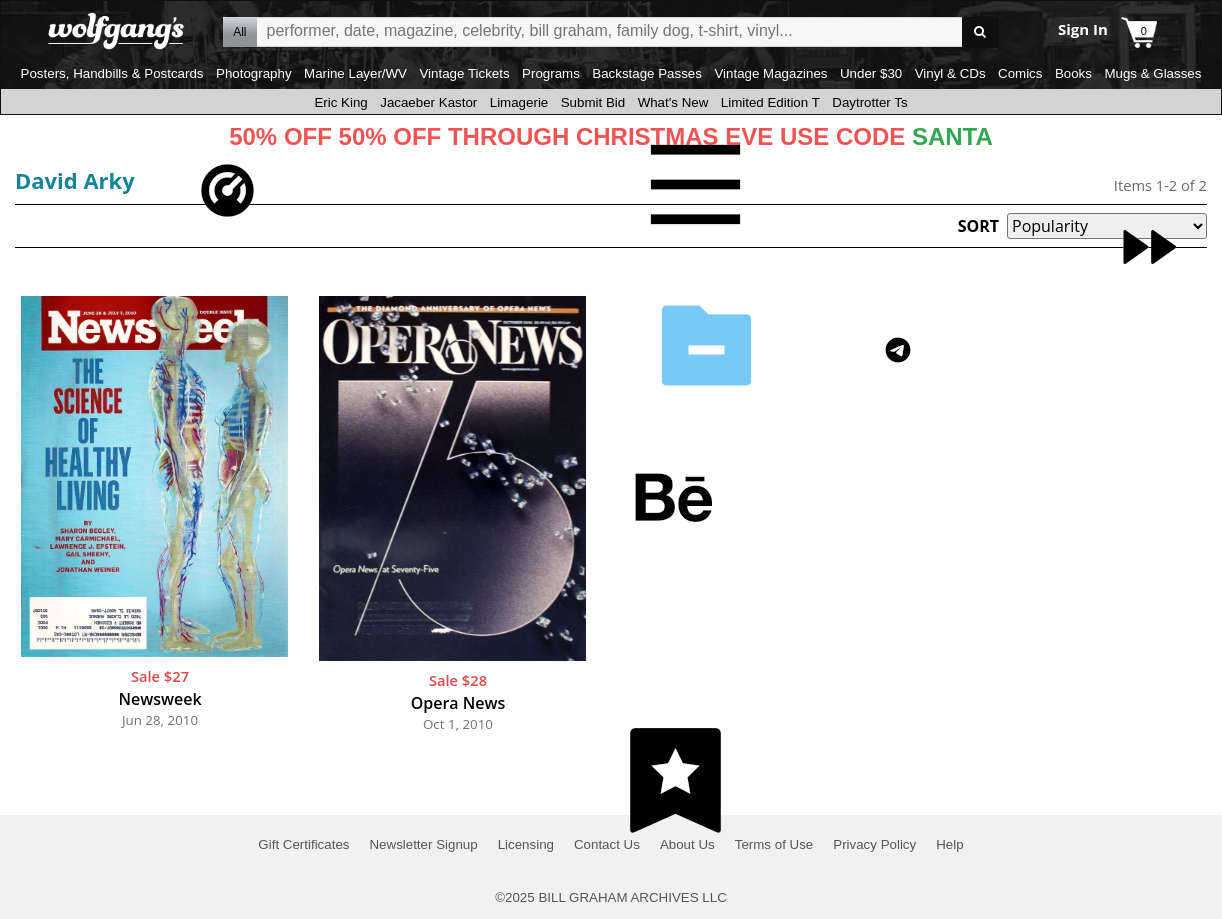 This screenshot has width=1222, height=919. I want to click on save item to favorites, so click(675, 778).